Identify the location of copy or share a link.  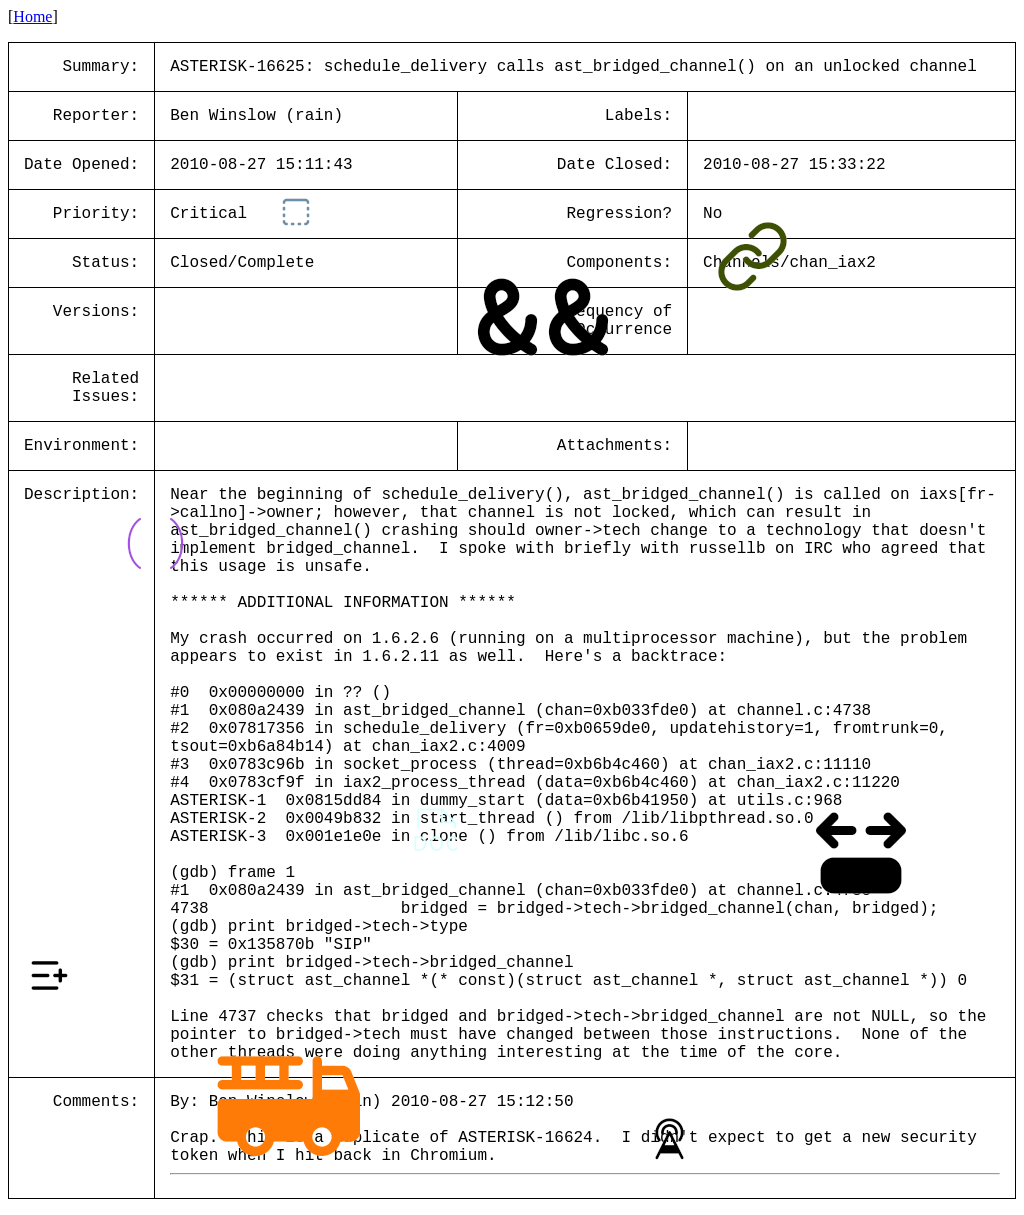
(752, 256).